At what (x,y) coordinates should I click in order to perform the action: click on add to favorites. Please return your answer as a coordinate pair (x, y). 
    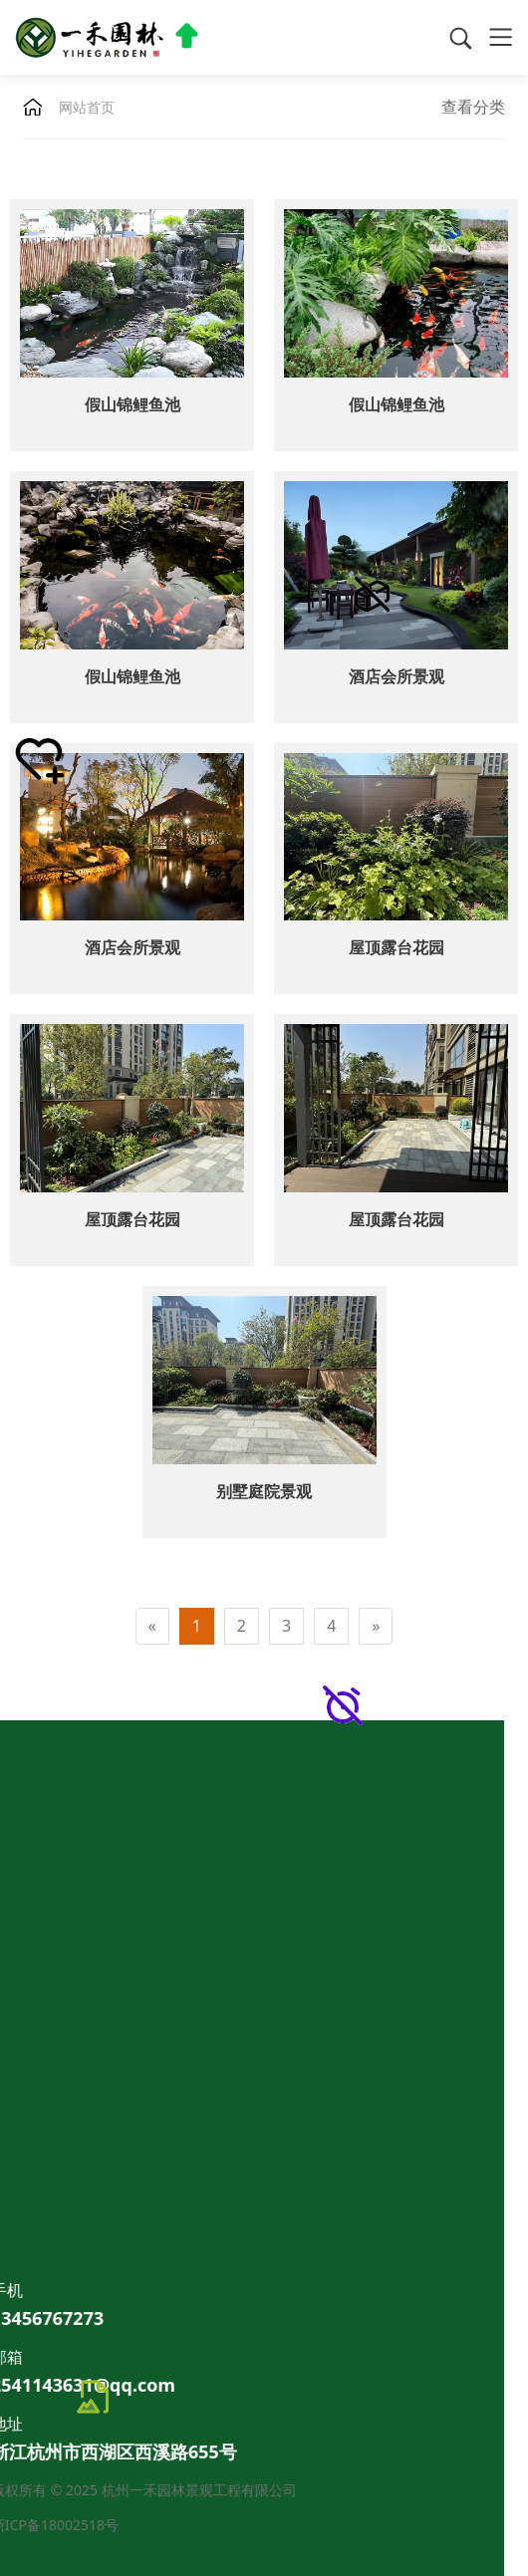
    Looking at the image, I should click on (39, 759).